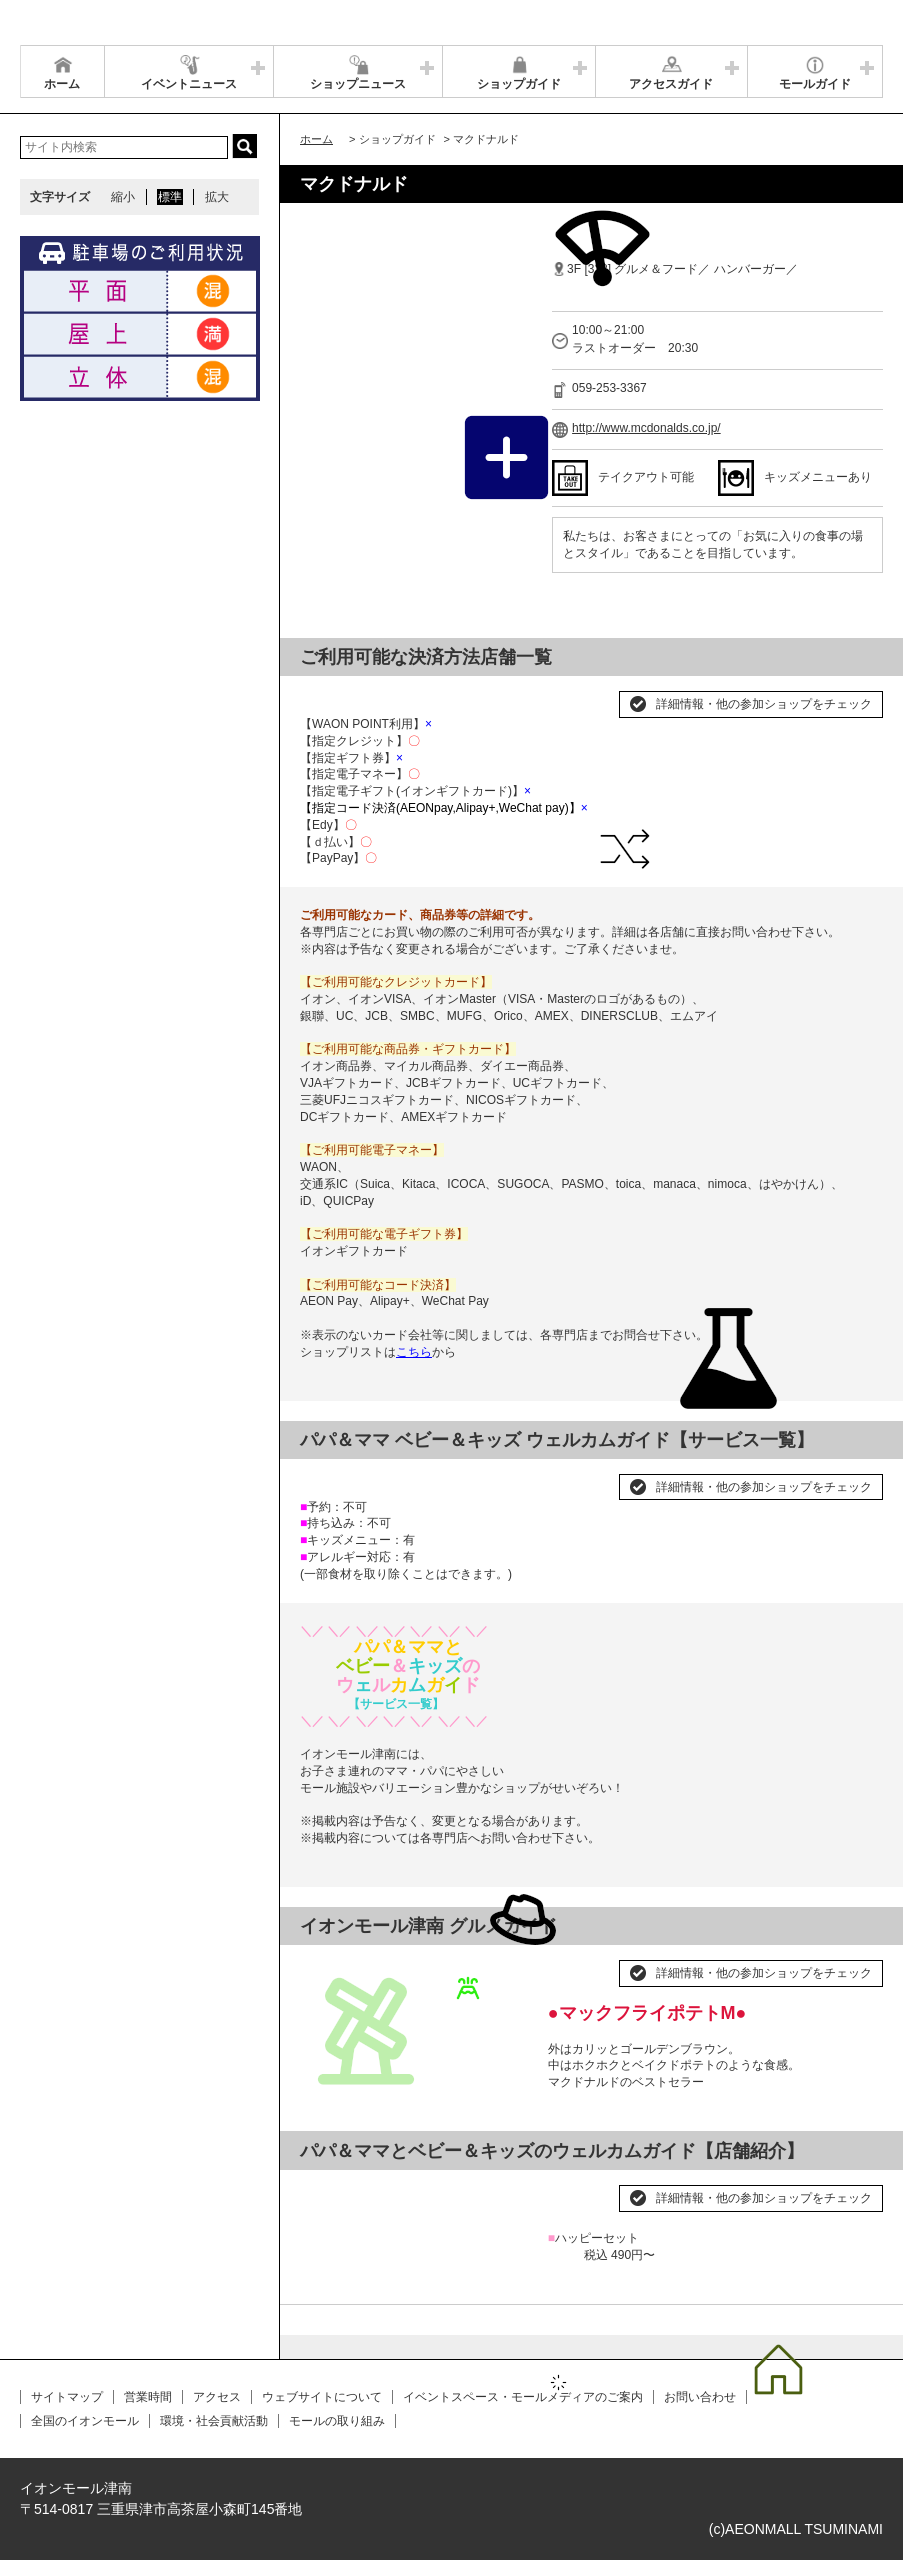  I want to click on shuffle or randomize playlist order, so click(624, 849).